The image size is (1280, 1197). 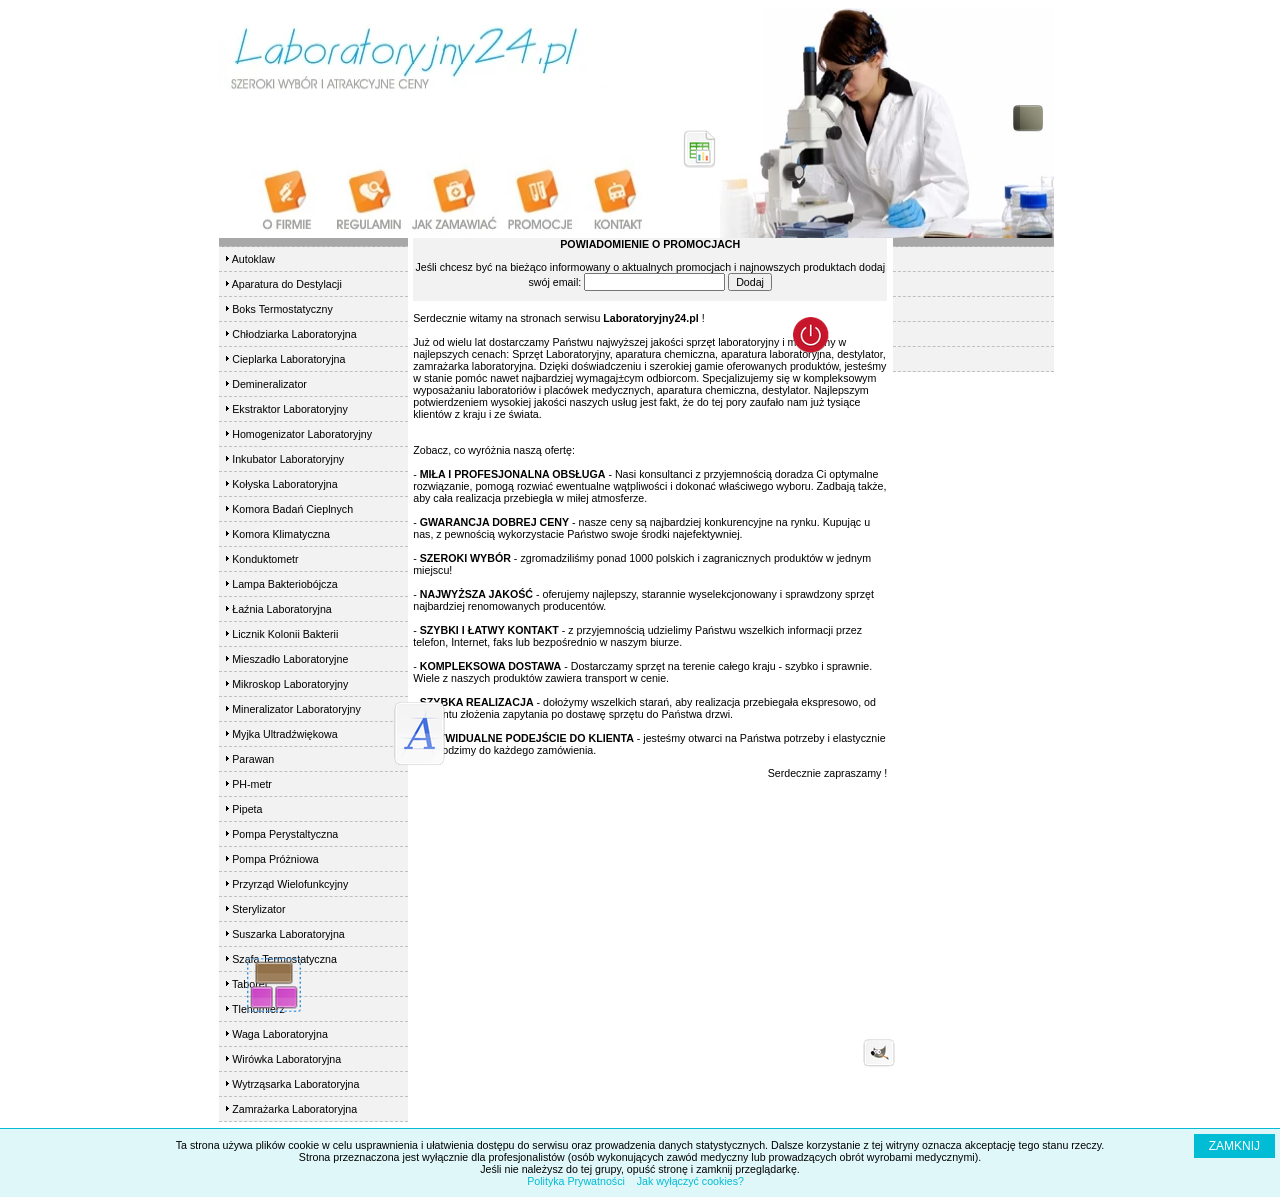 I want to click on an OpenType font file, so click(x=419, y=733).